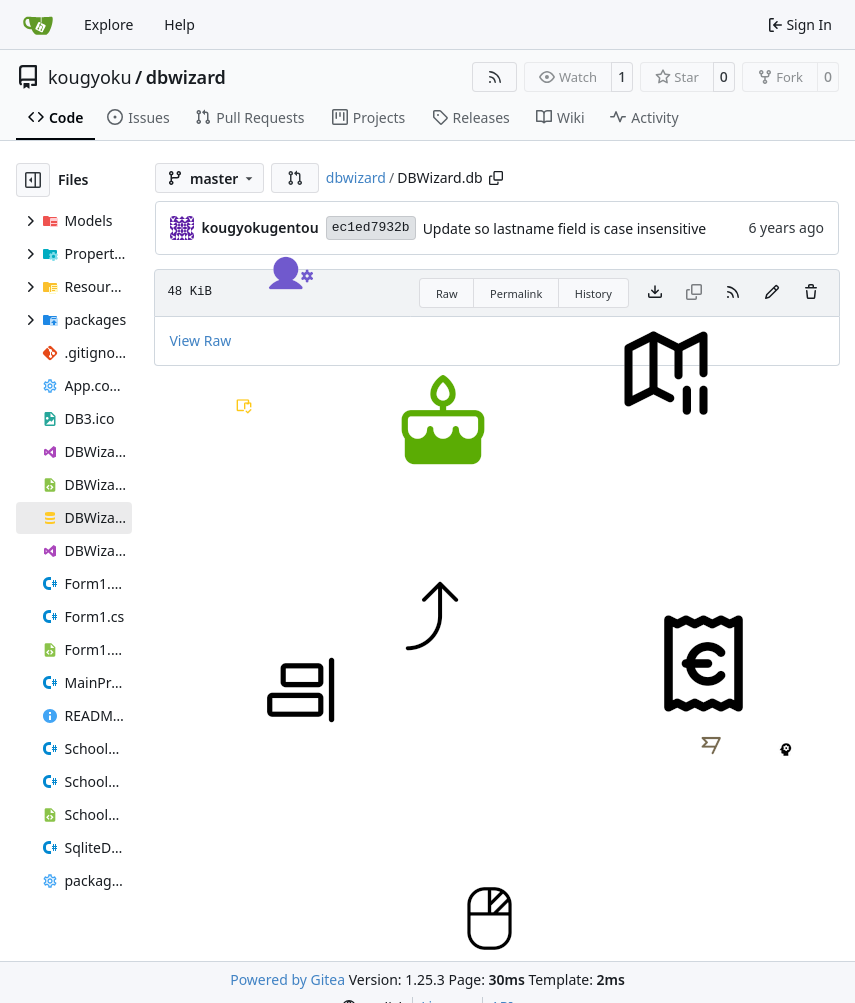 This screenshot has width=855, height=1003. Describe the element at coordinates (289, 274) in the screenshot. I see `access user settings or preferences` at that location.